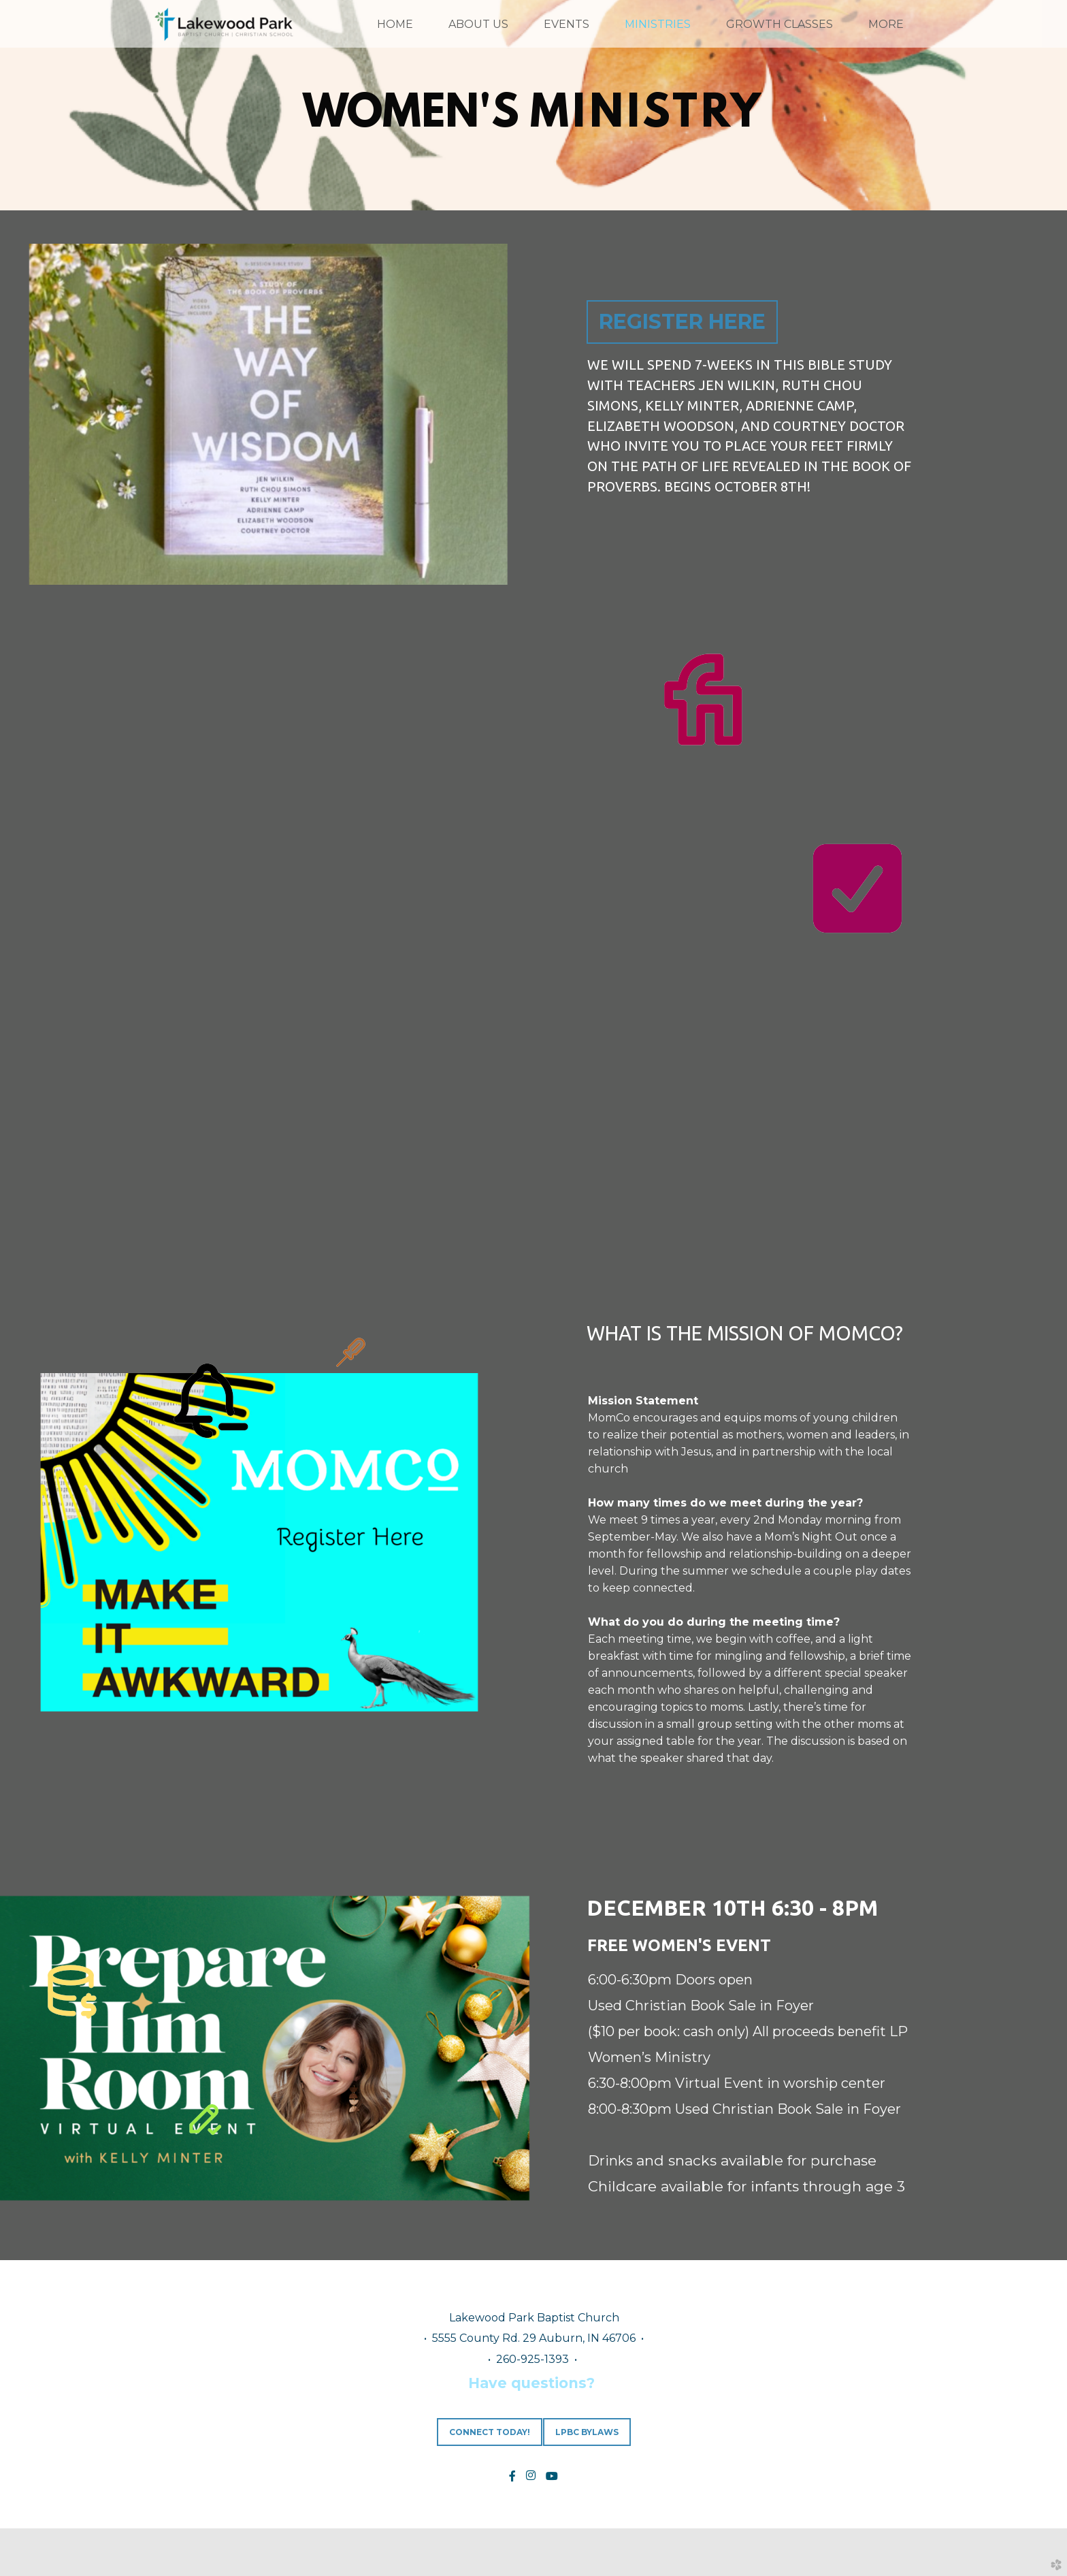 This screenshot has height=2576, width=1067. Describe the element at coordinates (71, 1991) in the screenshot. I see `view database pricing or costs` at that location.